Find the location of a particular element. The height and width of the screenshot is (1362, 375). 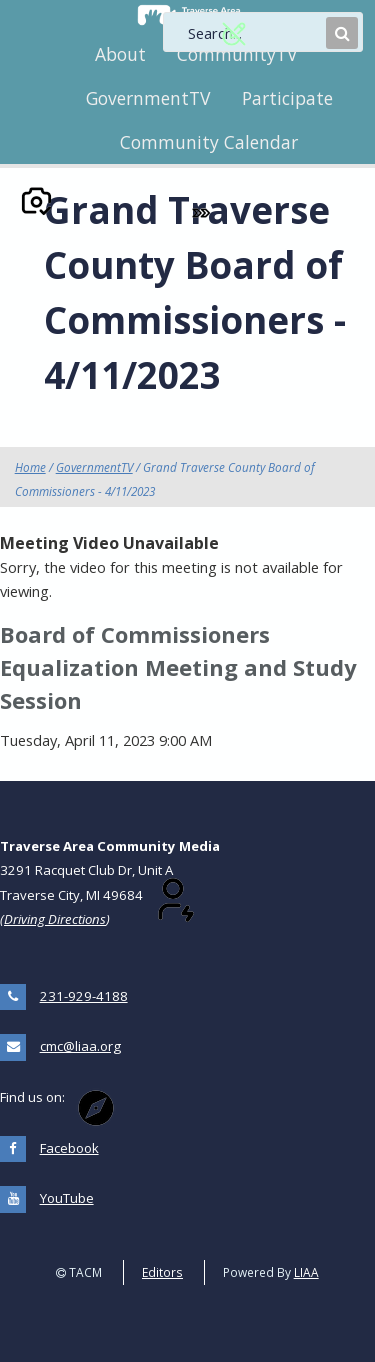

inertia.js framework logo is located at coordinates (201, 213).